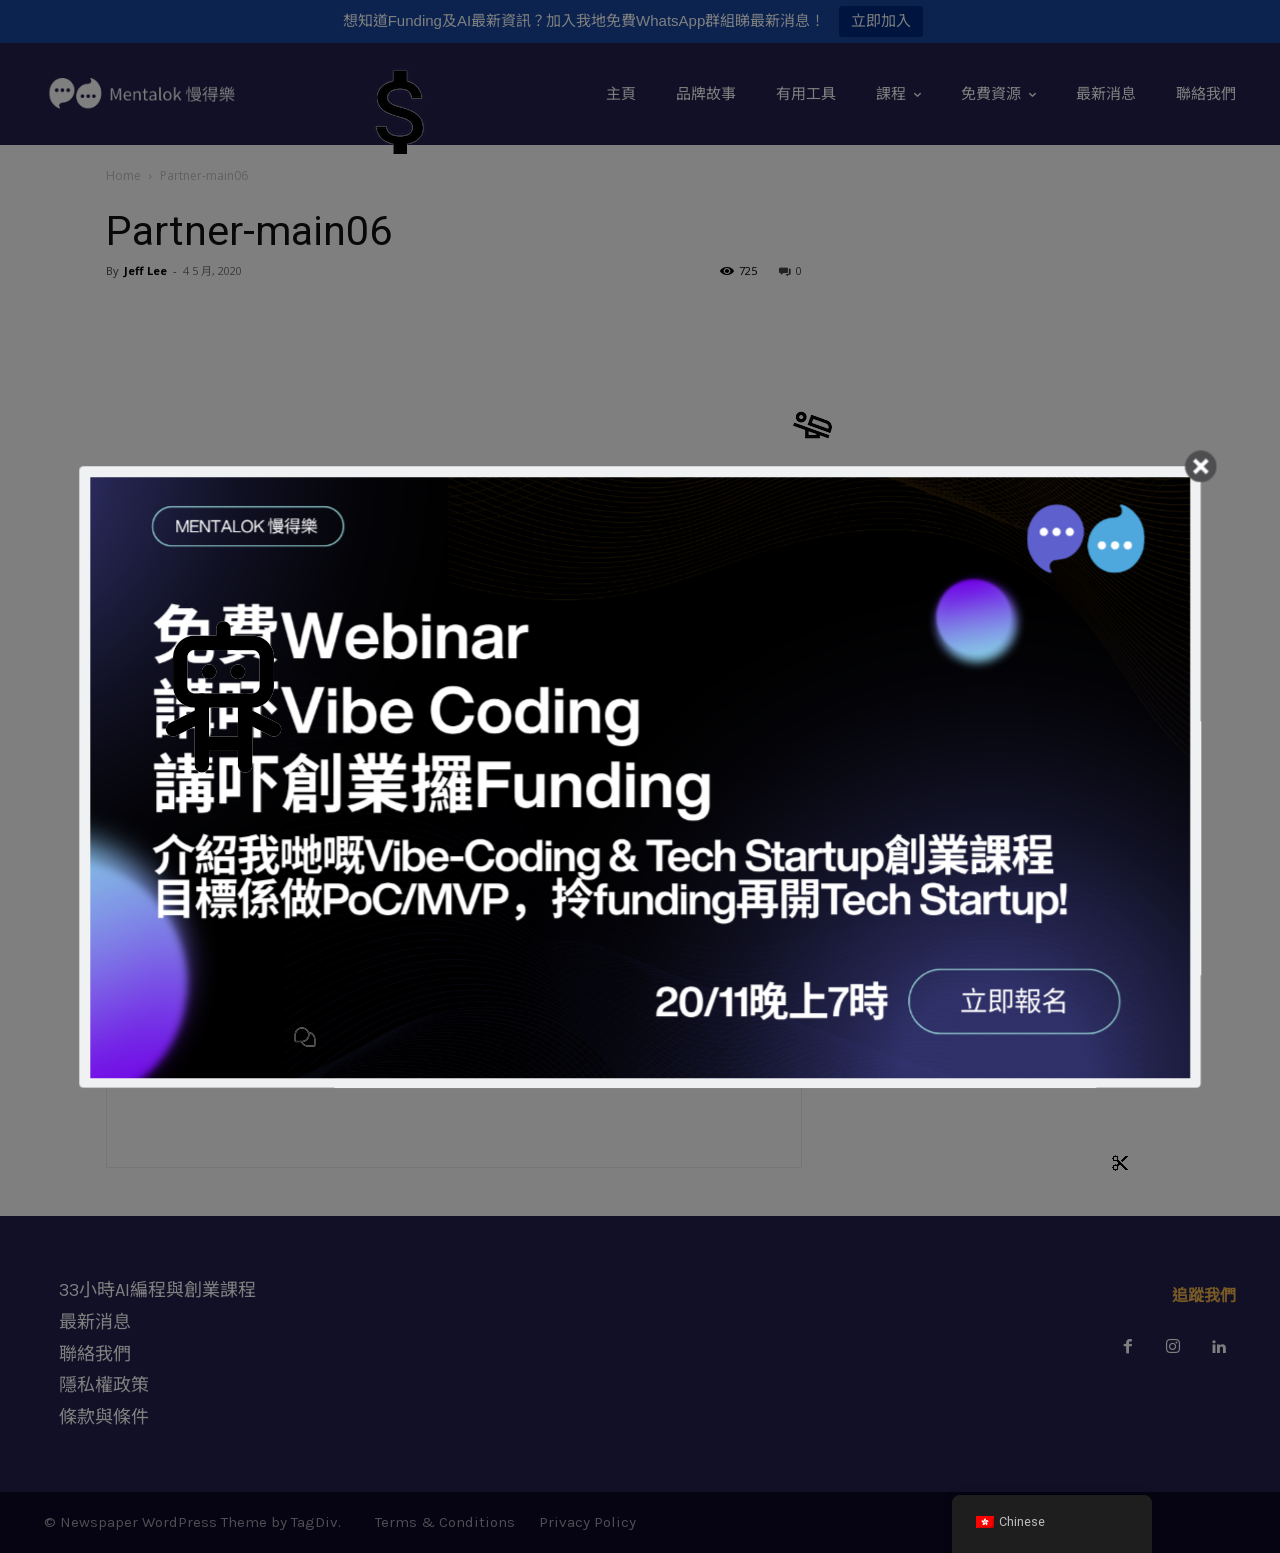 The height and width of the screenshot is (1553, 1280). I want to click on open chat or messaging, so click(305, 1037).